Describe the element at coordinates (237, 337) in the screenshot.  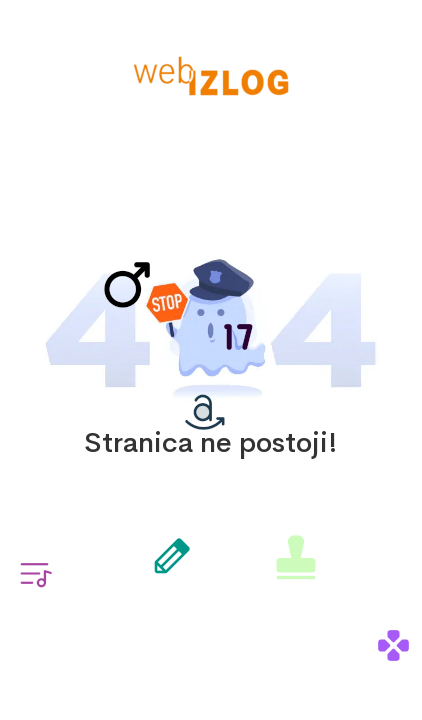
I see `indicates item number 17 in a list or sequence` at that location.